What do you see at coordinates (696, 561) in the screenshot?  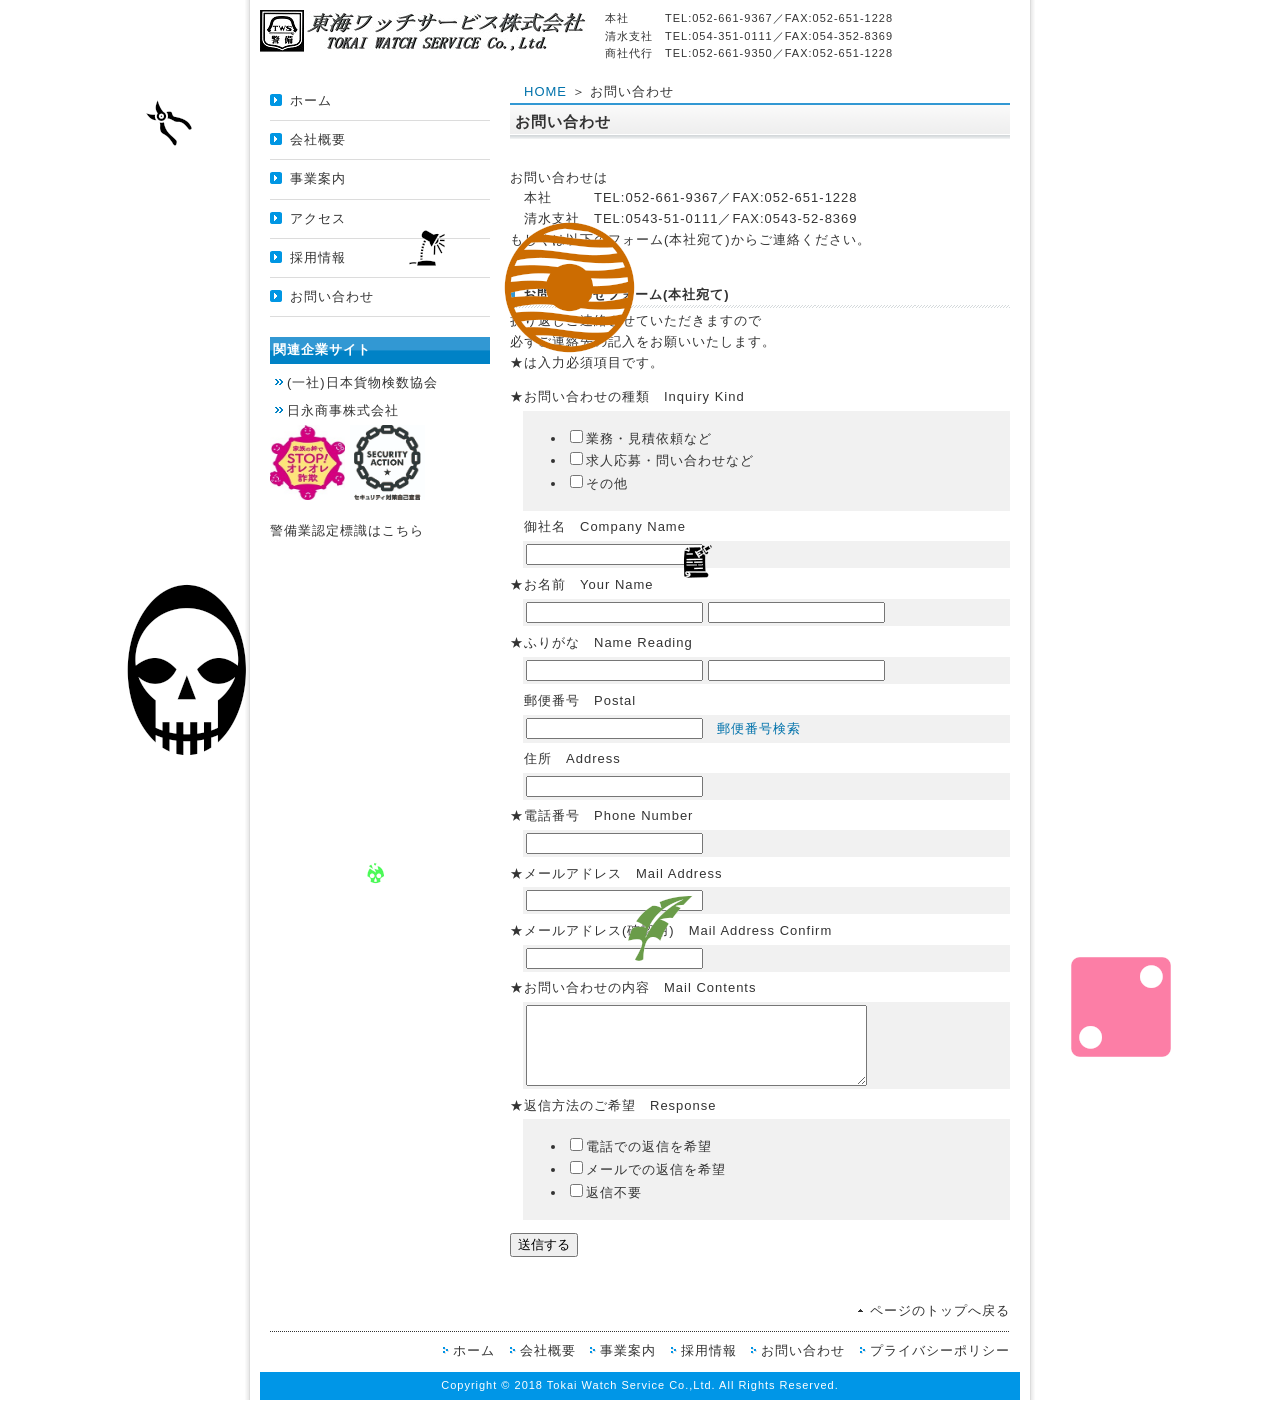 I see `pin or mark an important note` at bounding box center [696, 561].